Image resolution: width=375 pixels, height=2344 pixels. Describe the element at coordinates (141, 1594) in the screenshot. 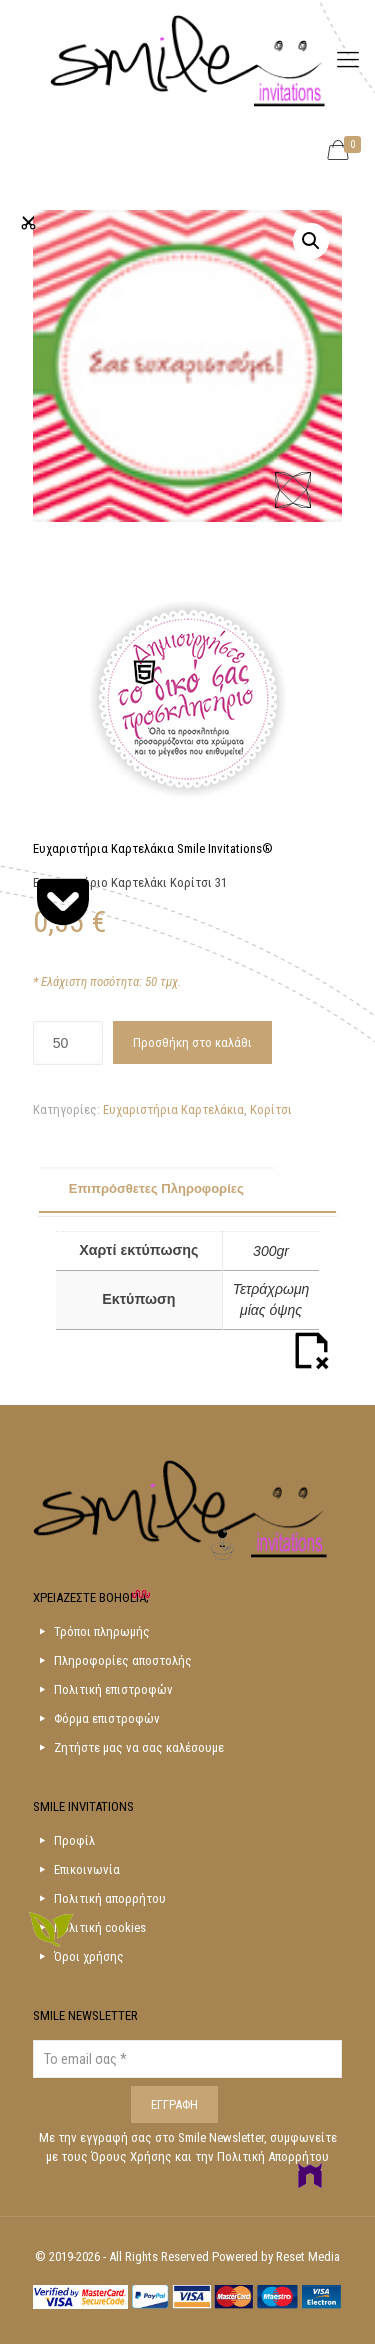

I see `visit kununu employer review platform` at that location.